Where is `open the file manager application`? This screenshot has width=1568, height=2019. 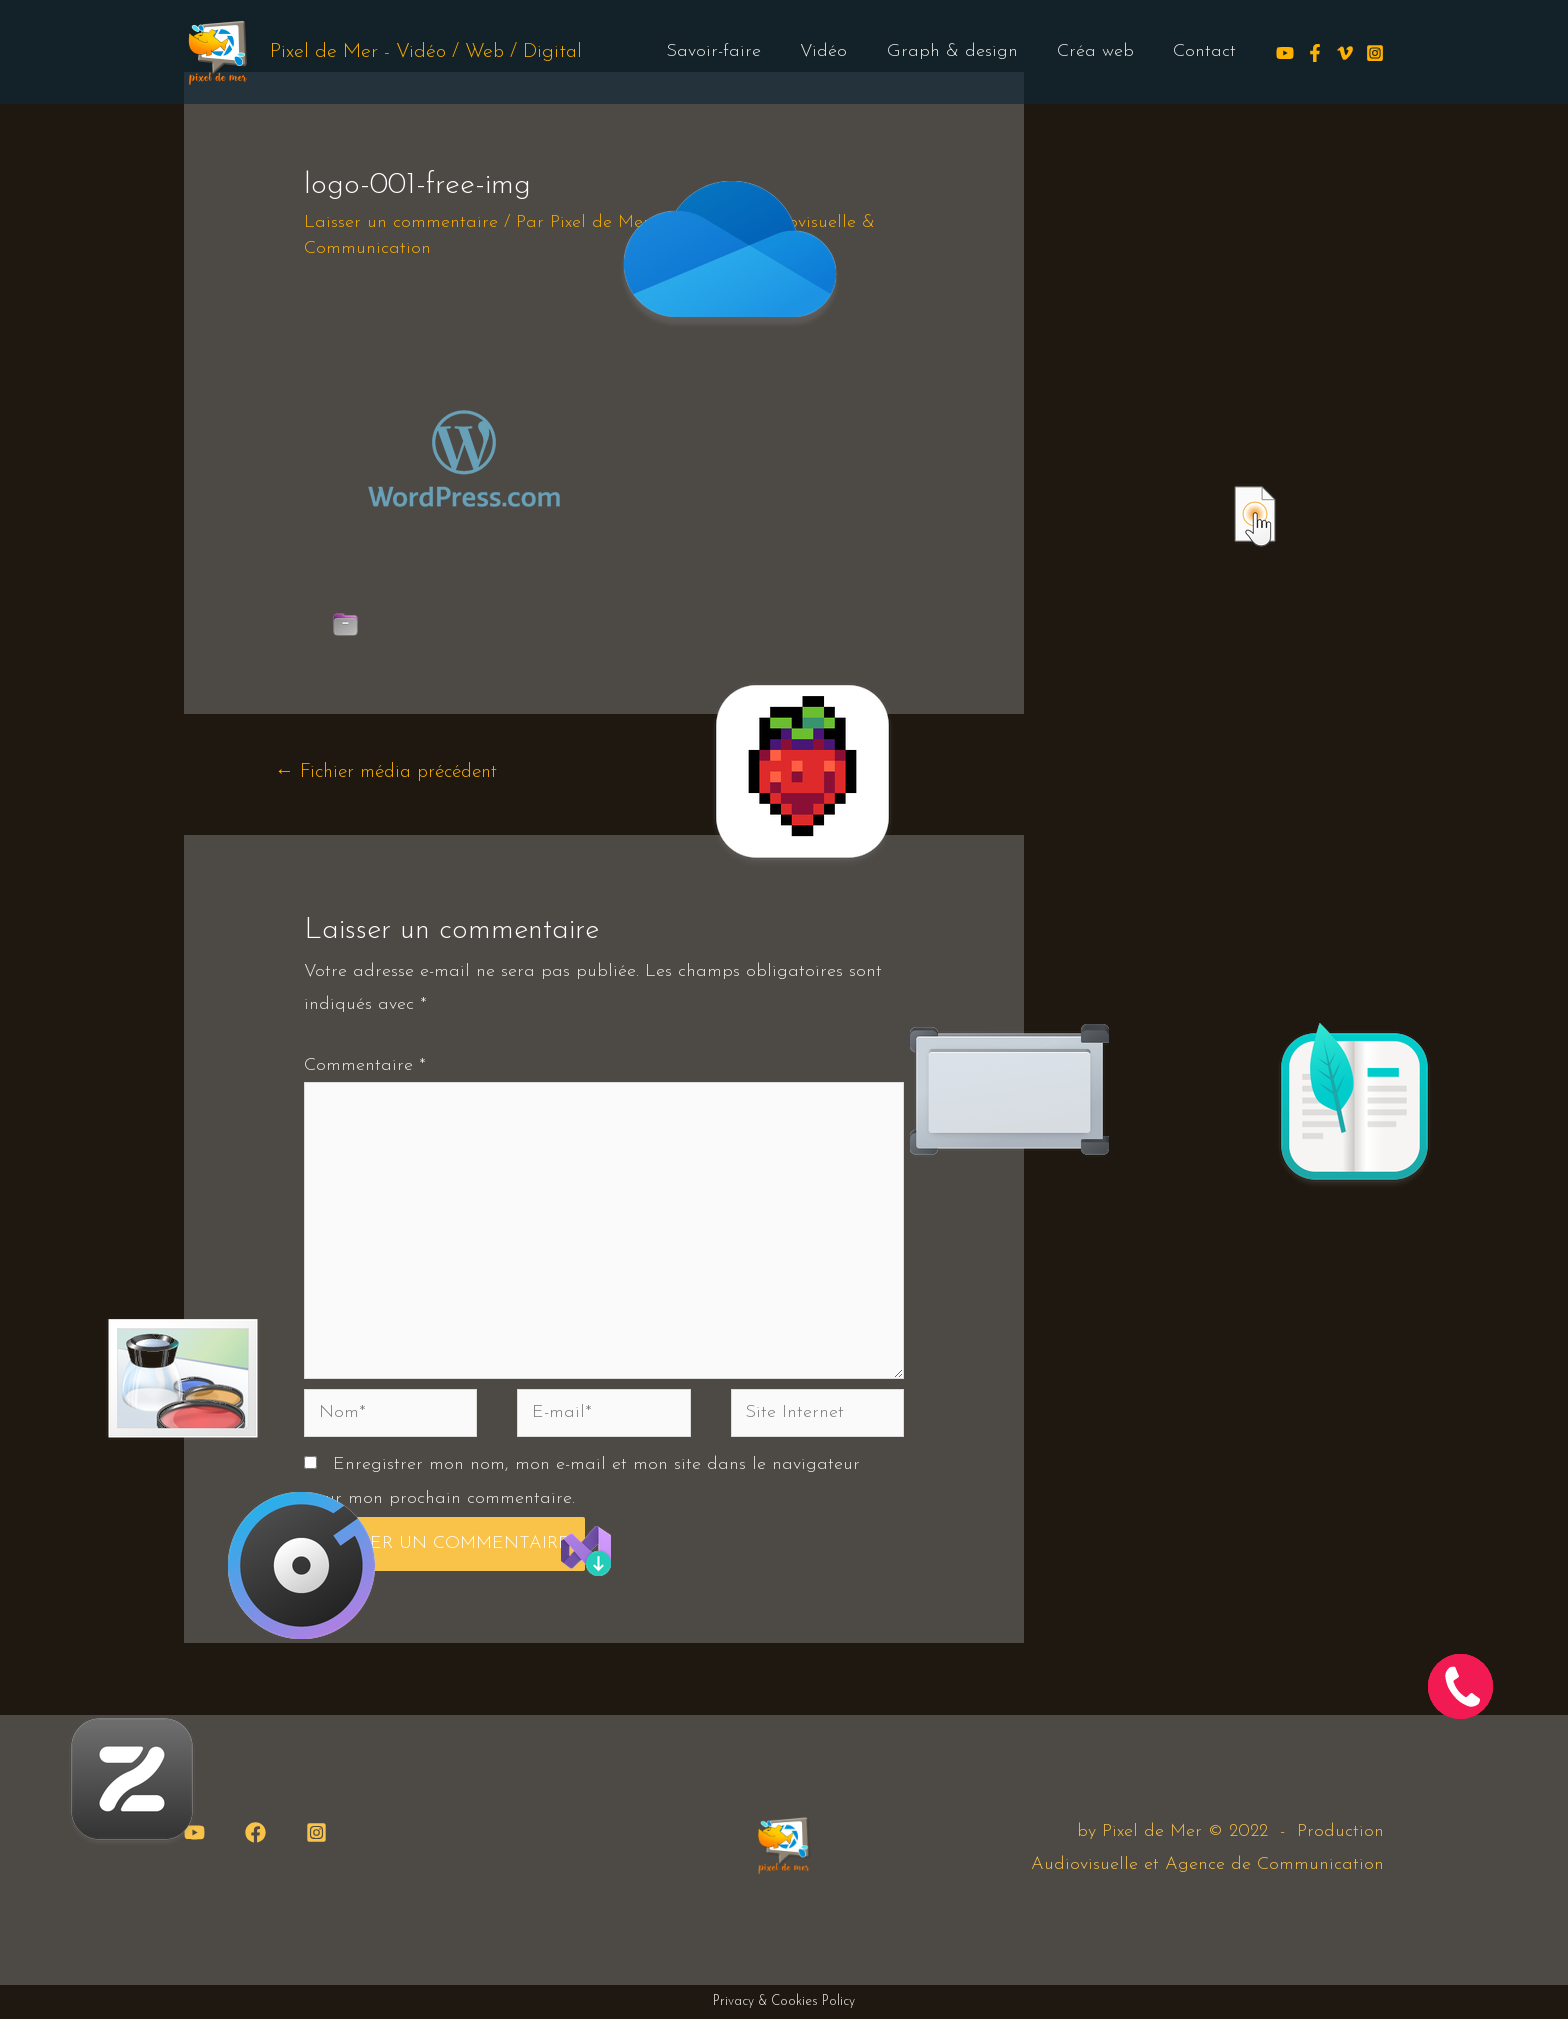 open the file manager application is located at coordinates (345, 624).